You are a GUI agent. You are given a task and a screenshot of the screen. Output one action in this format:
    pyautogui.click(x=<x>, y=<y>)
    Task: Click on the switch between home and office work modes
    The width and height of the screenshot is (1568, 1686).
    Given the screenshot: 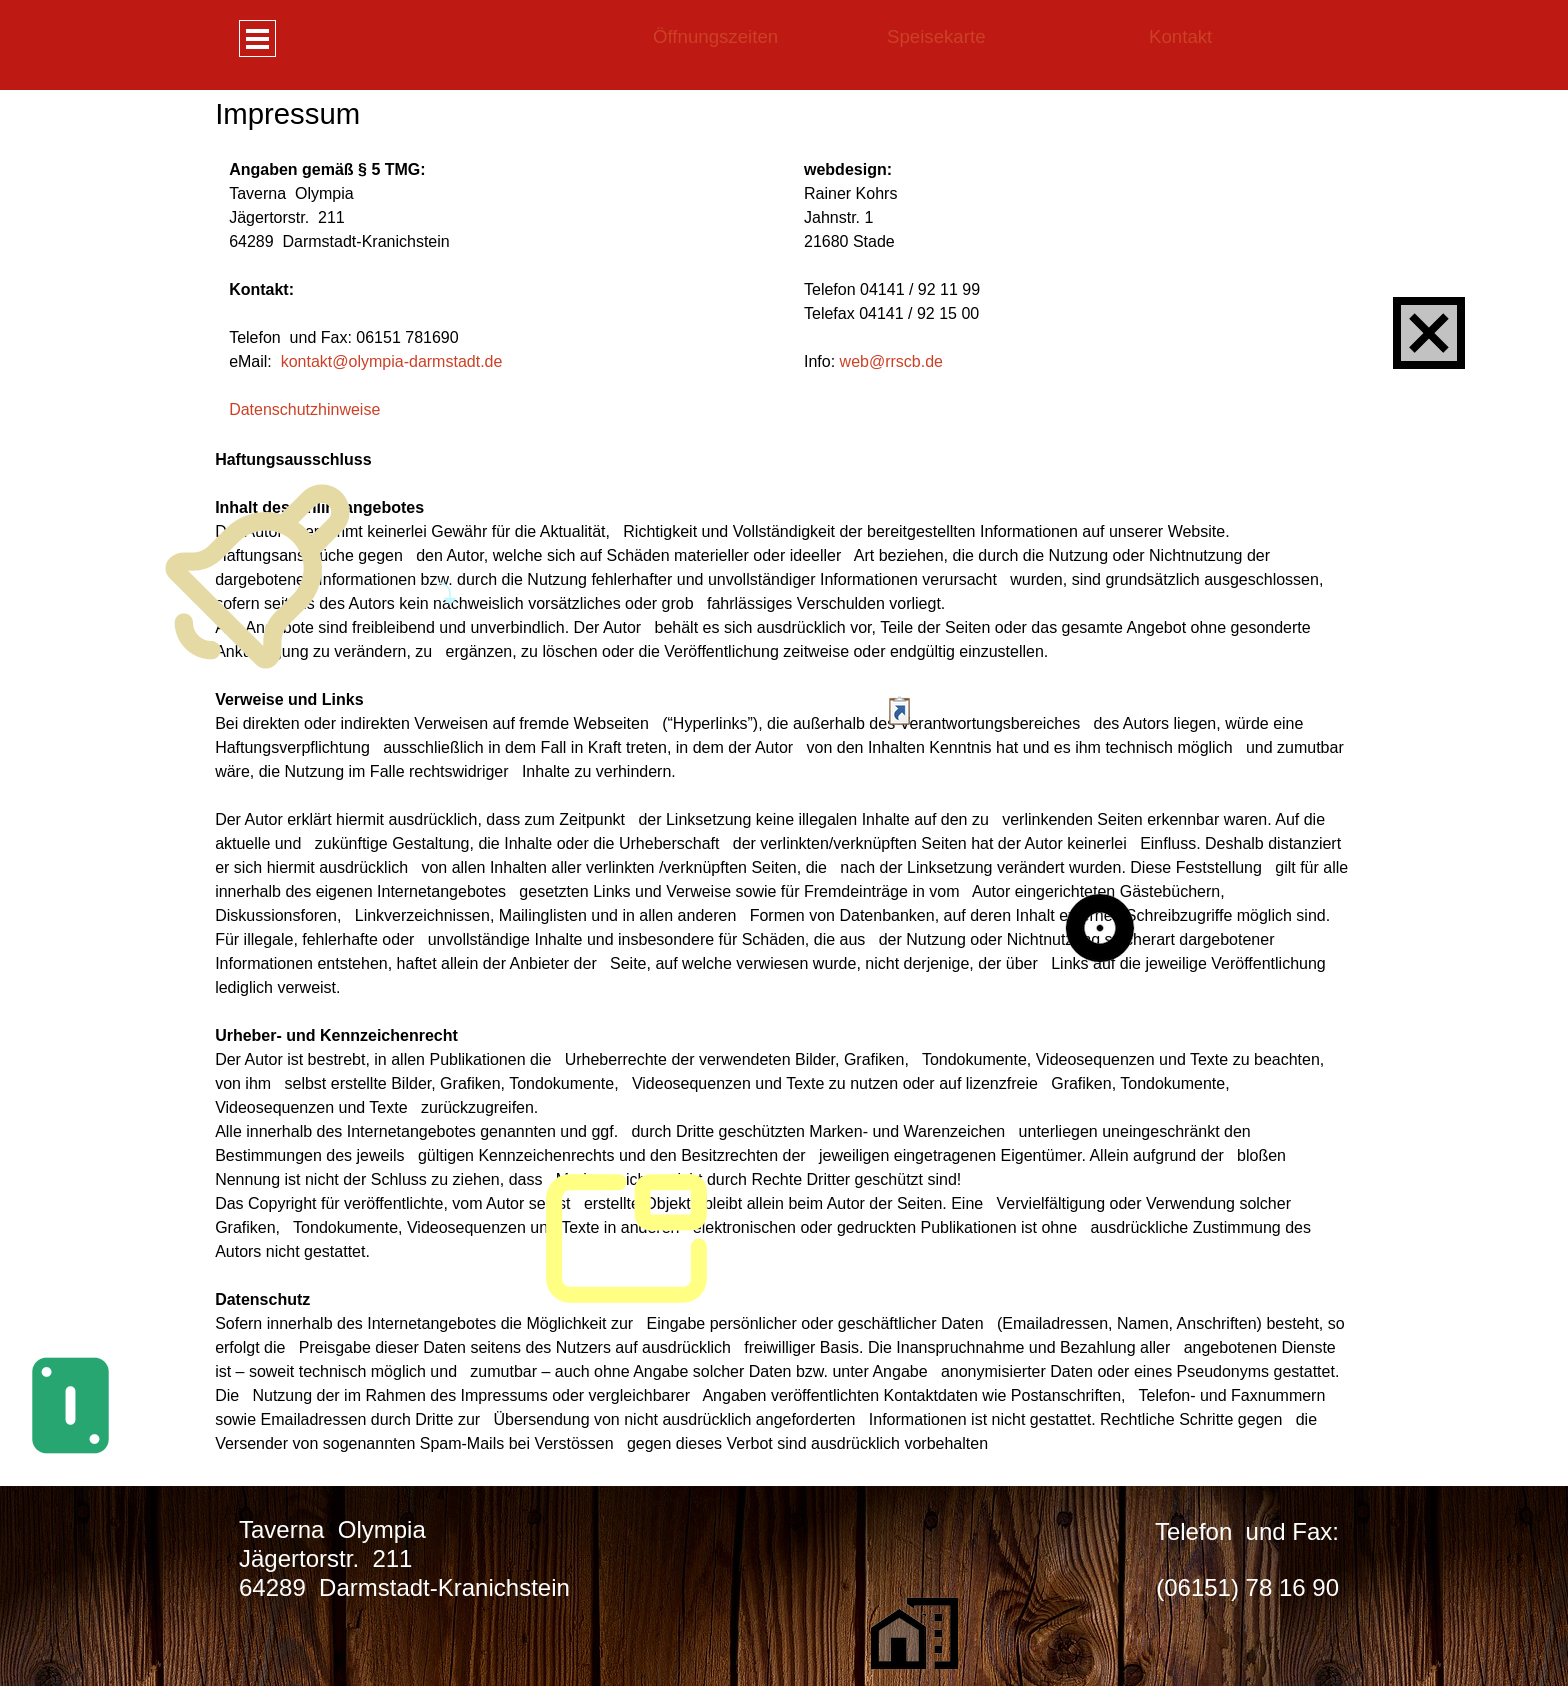 What is the action you would take?
    pyautogui.click(x=914, y=1633)
    